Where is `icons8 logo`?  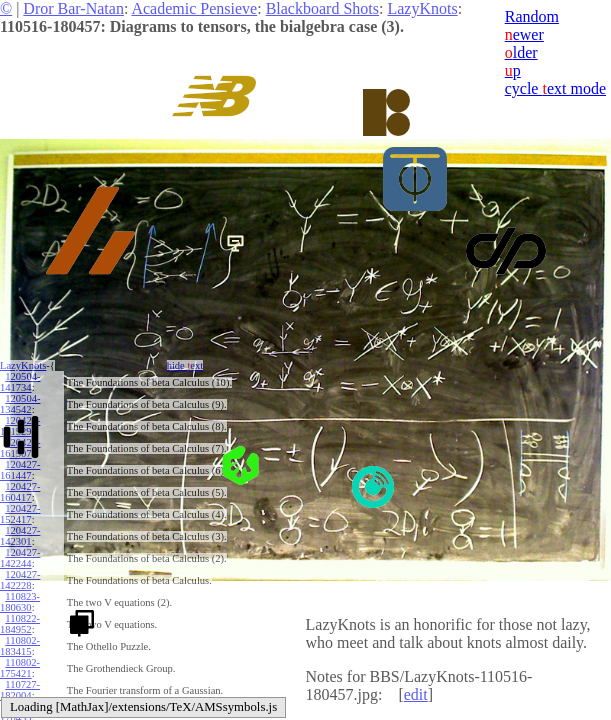
icons8 logo is located at coordinates (386, 112).